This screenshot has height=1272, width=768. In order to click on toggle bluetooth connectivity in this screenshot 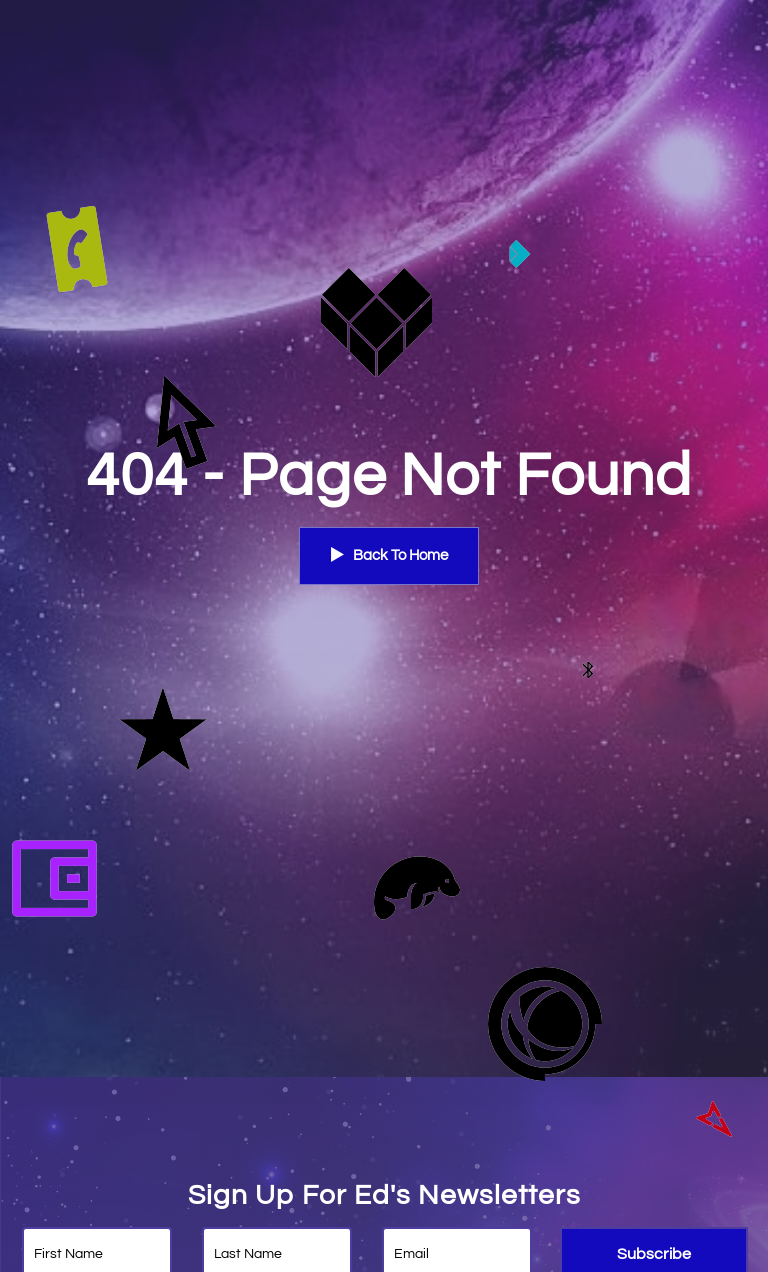, I will do `click(588, 670)`.